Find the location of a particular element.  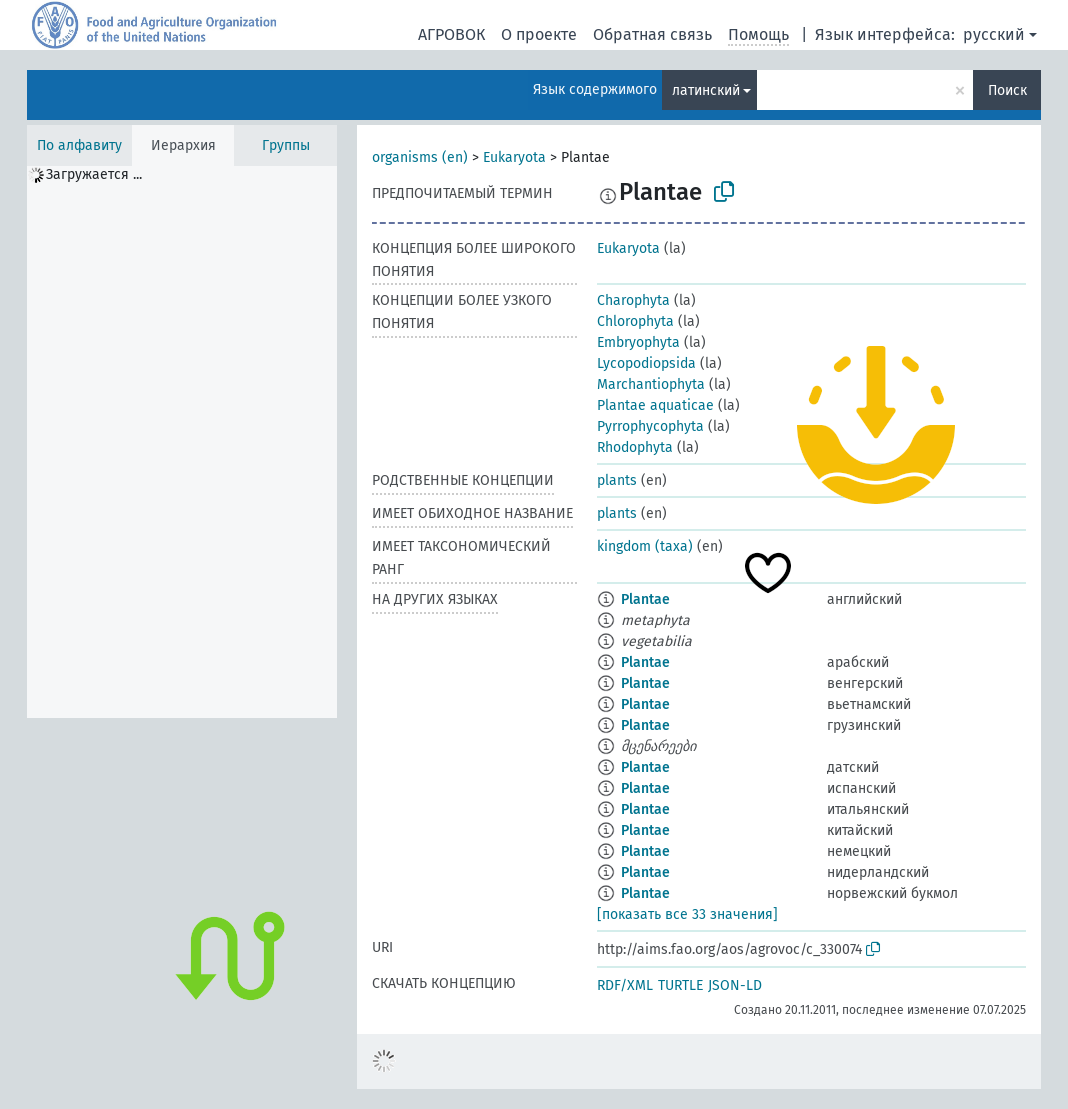

open AB Download Manager application is located at coordinates (876, 425).